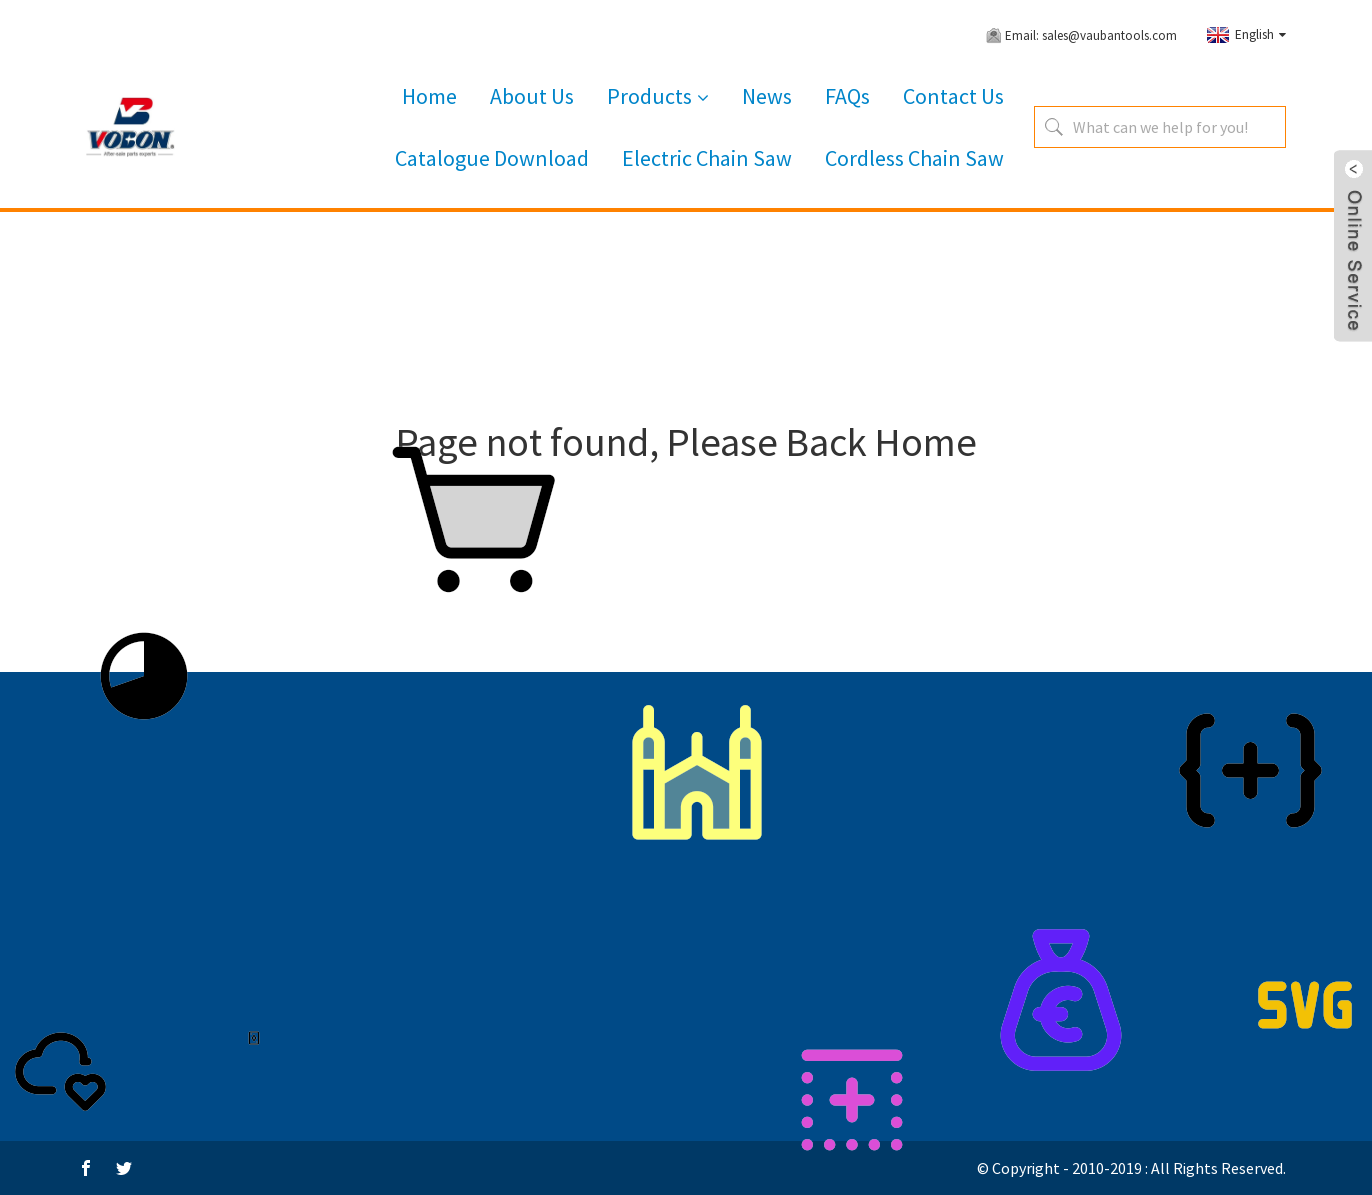 Image resolution: width=1372 pixels, height=1195 pixels. Describe the element at coordinates (254, 1038) in the screenshot. I see `open card game or play cards` at that location.